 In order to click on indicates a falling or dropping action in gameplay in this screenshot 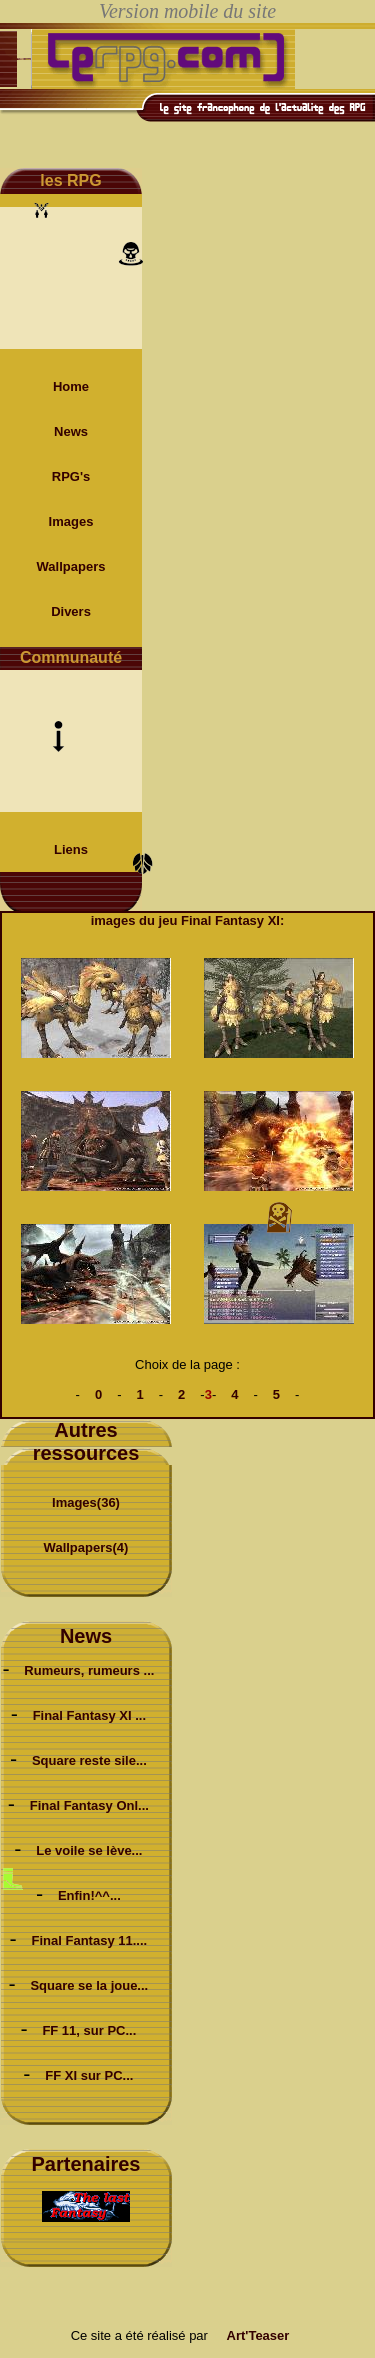, I will do `click(58, 736)`.